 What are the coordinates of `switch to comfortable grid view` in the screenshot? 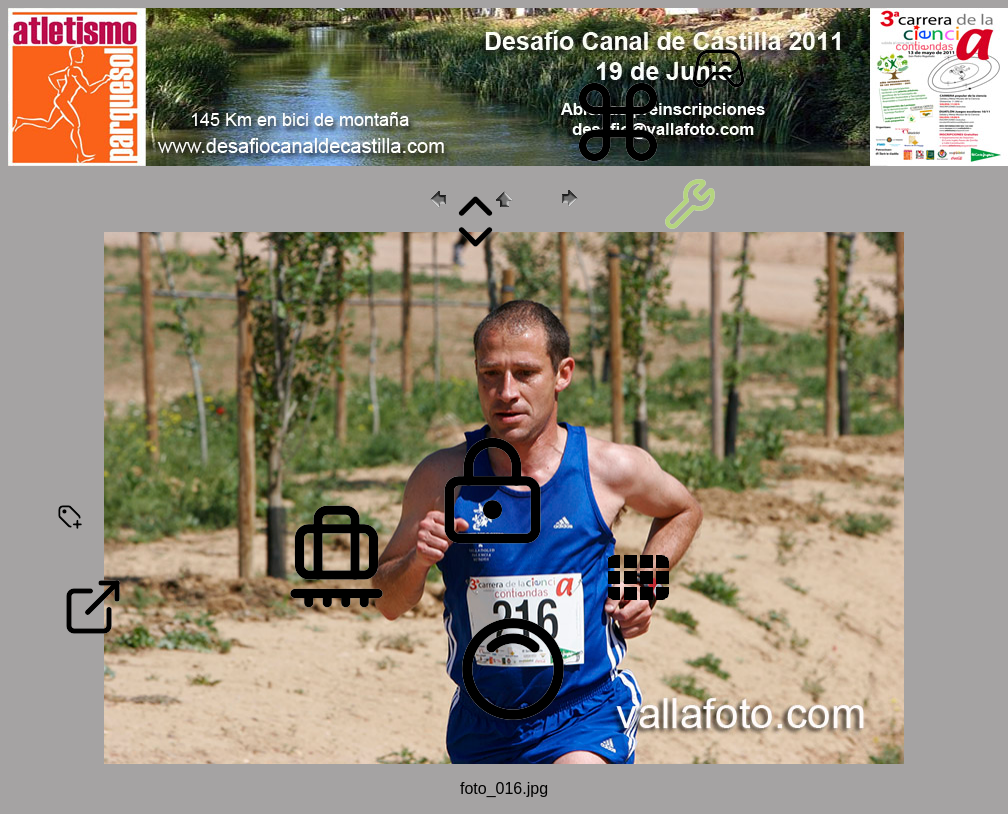 It's located at (636, 577).